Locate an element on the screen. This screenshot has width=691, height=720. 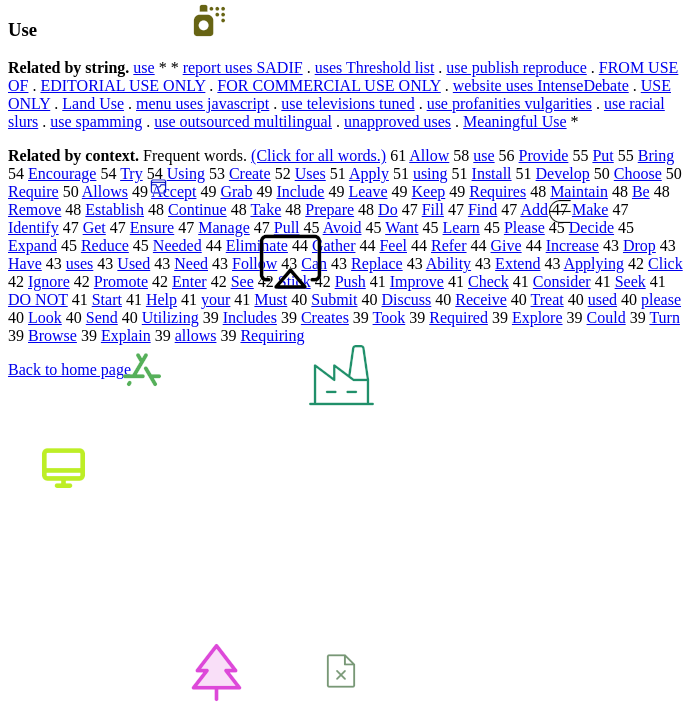
stream content to an external display is located at coordinates (290, 260).